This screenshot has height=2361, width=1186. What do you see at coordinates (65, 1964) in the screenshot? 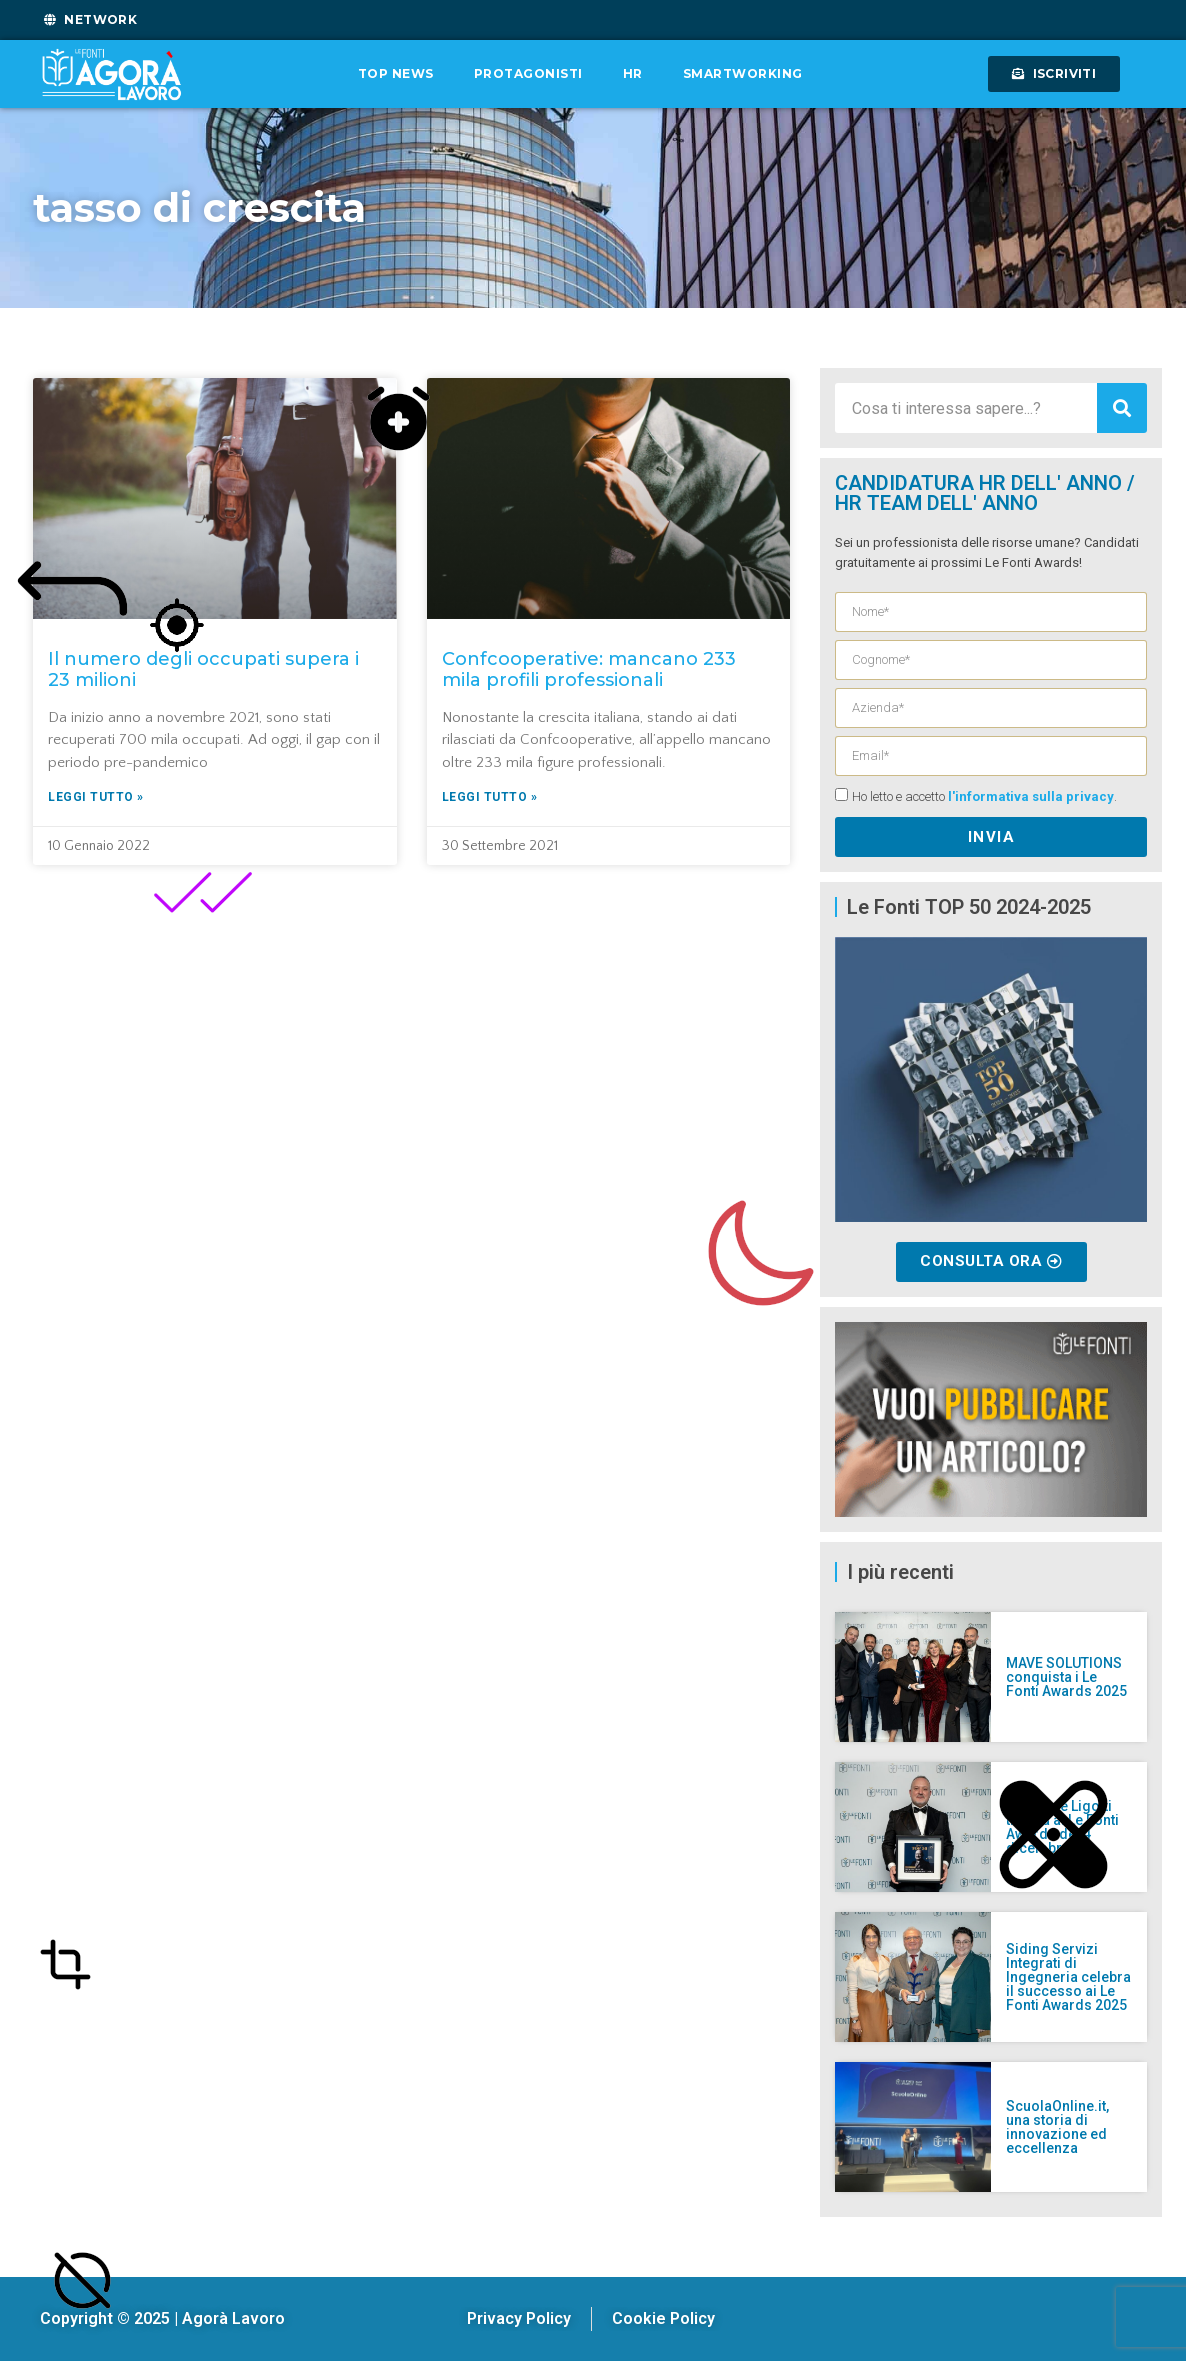
I see `crop an image or photo` at bounding box center [65, 1964].